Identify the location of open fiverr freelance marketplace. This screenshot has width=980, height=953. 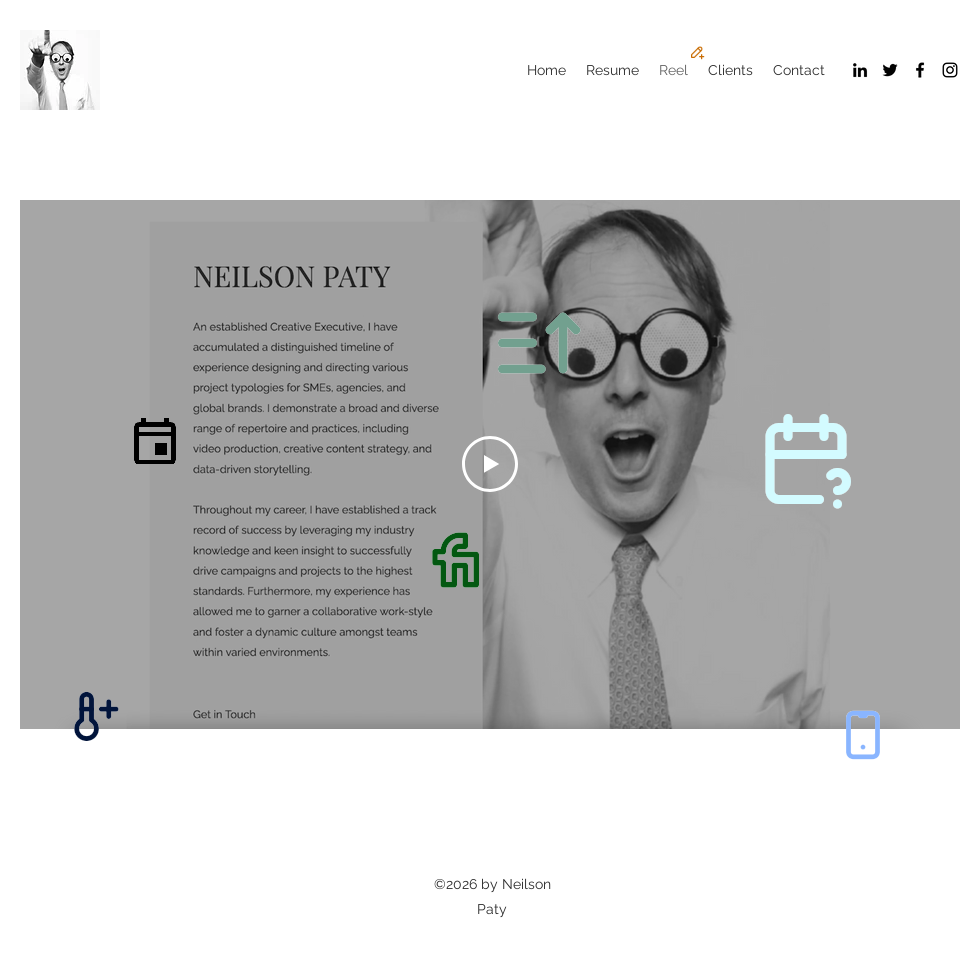
(457, 560).